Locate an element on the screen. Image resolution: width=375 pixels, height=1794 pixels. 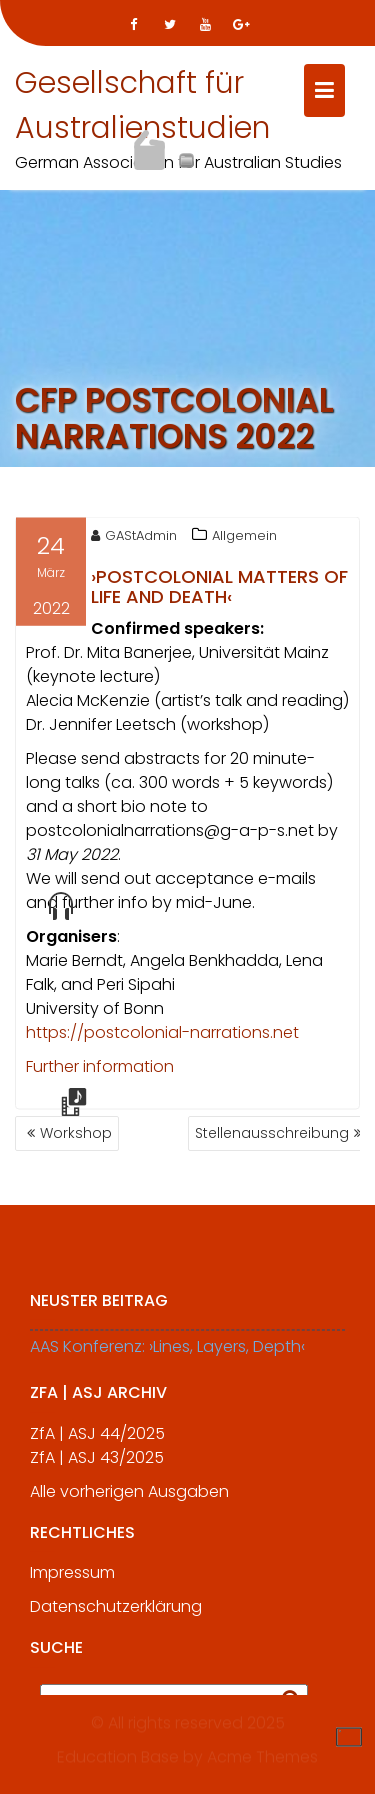
open the files app to browse documents is located at coordinates (186, 160).